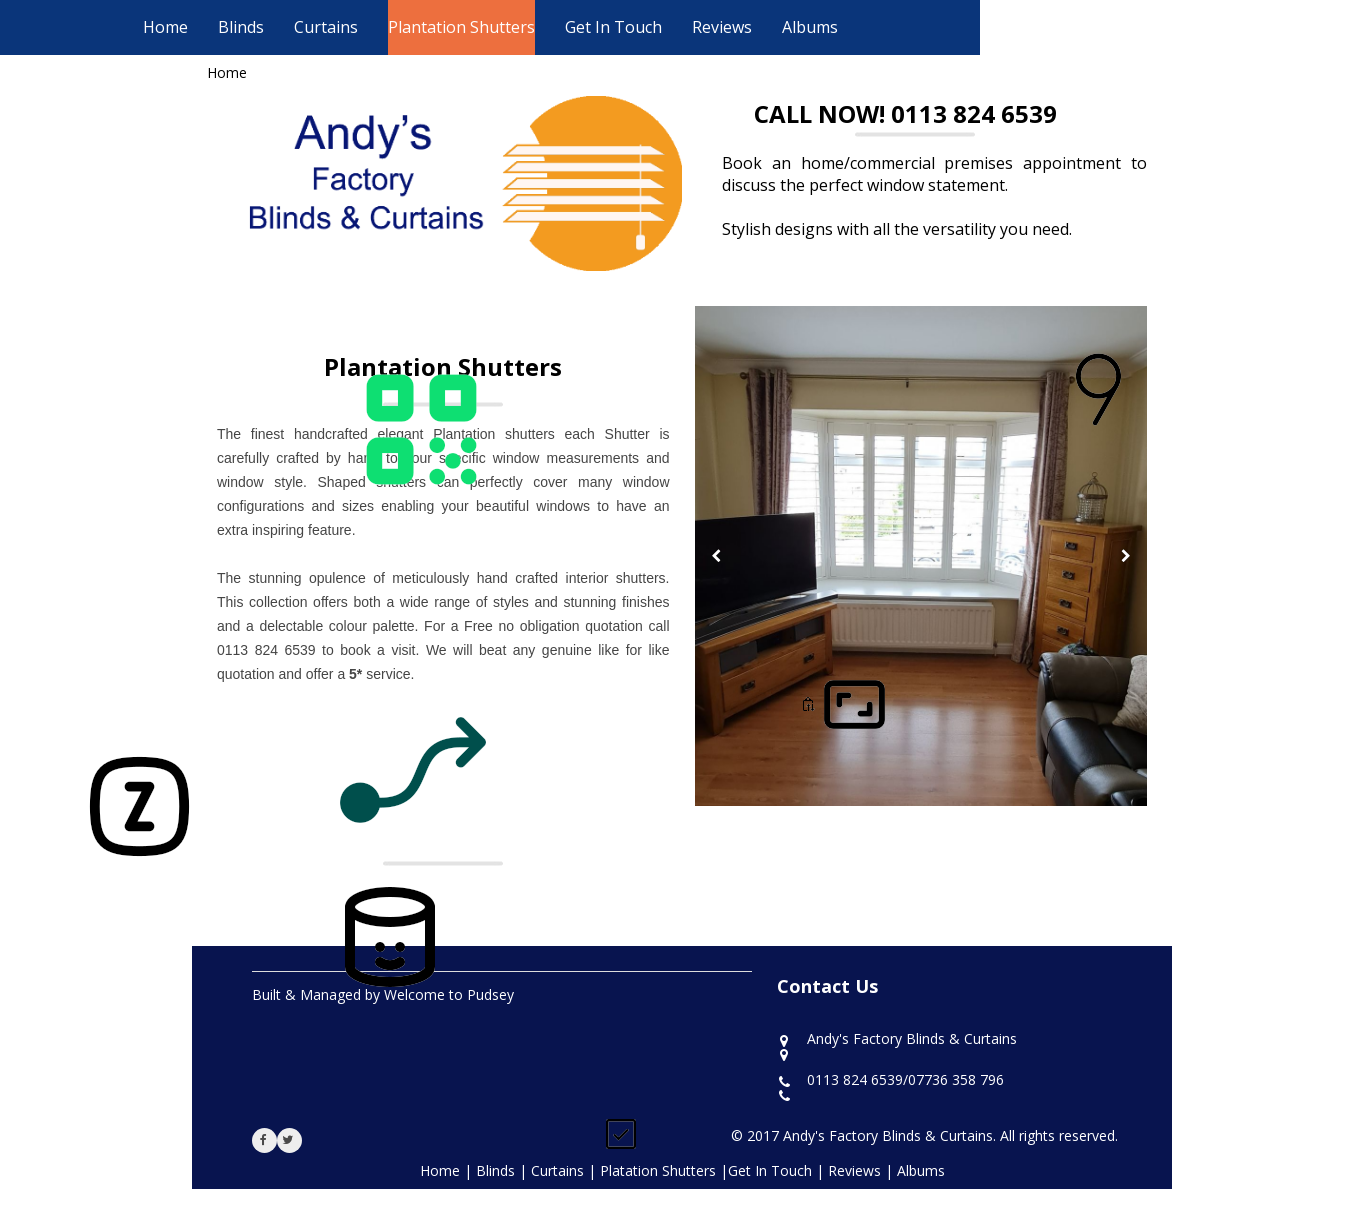 This screenshot has width=1364, height=1209. I want to click on scan or generate a QR code, so click(421, 429).